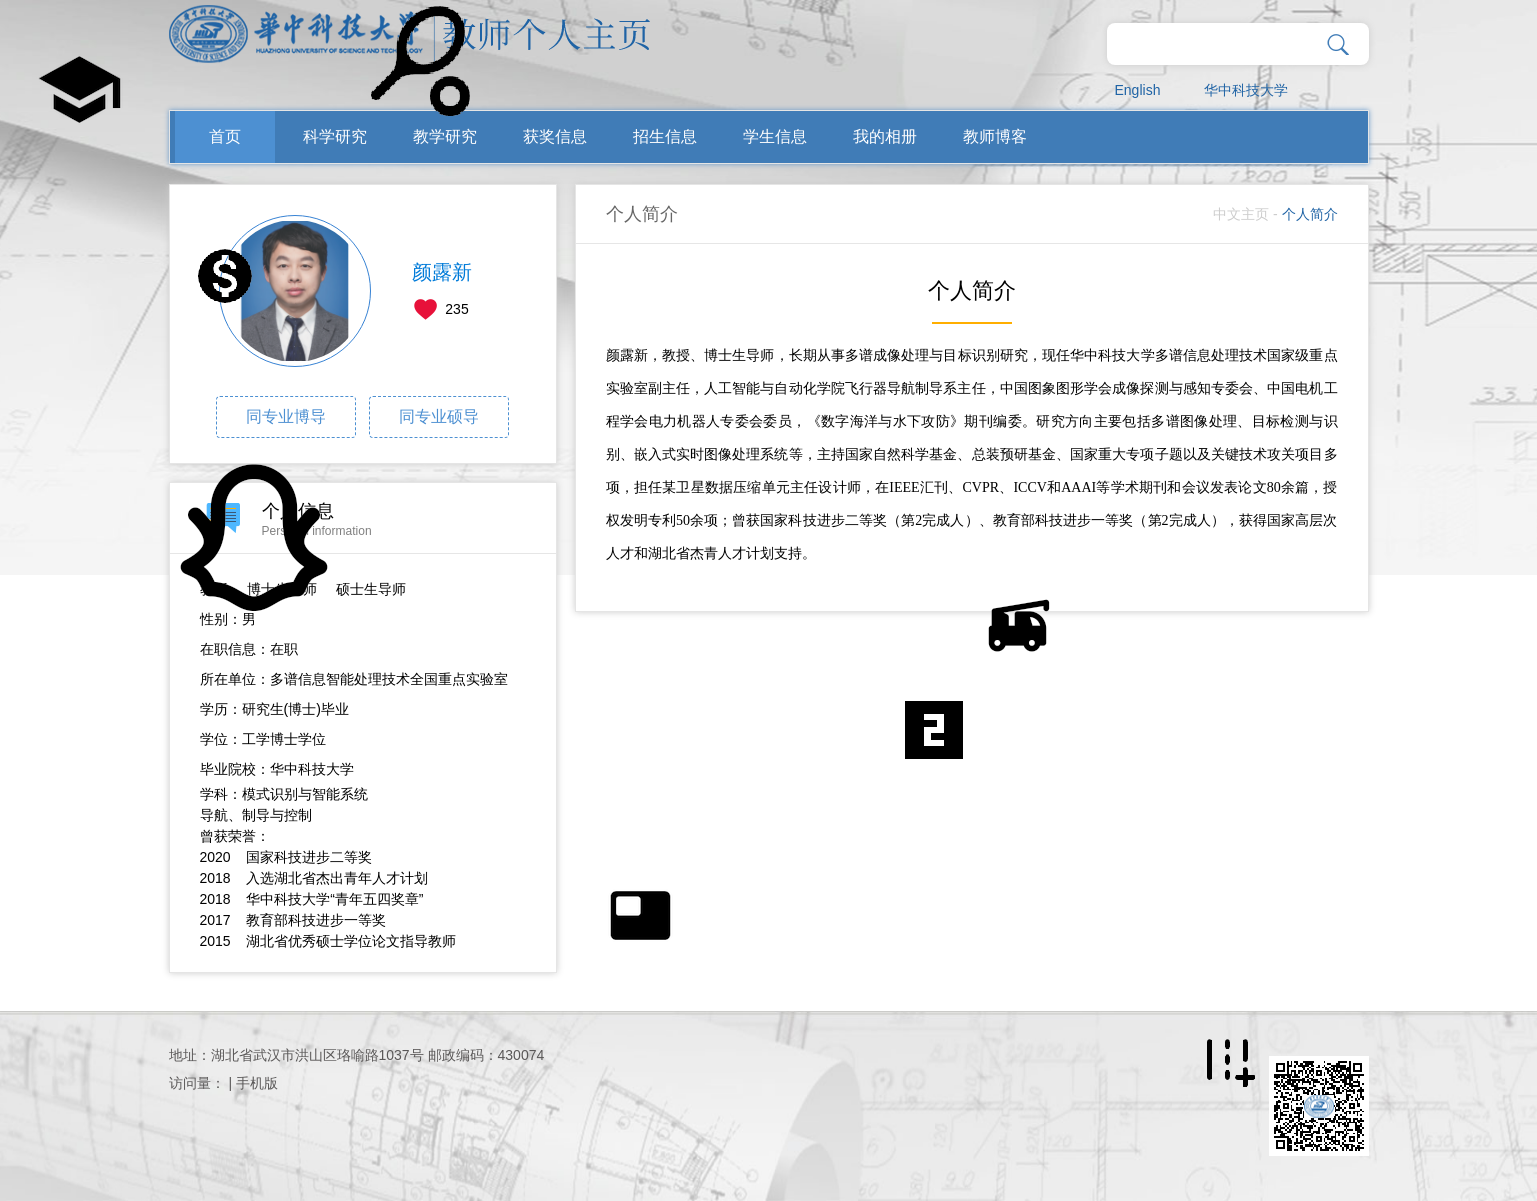  Describe the element at coordinates (934, 730) in the screenshot. I see `select option number two` at that location.